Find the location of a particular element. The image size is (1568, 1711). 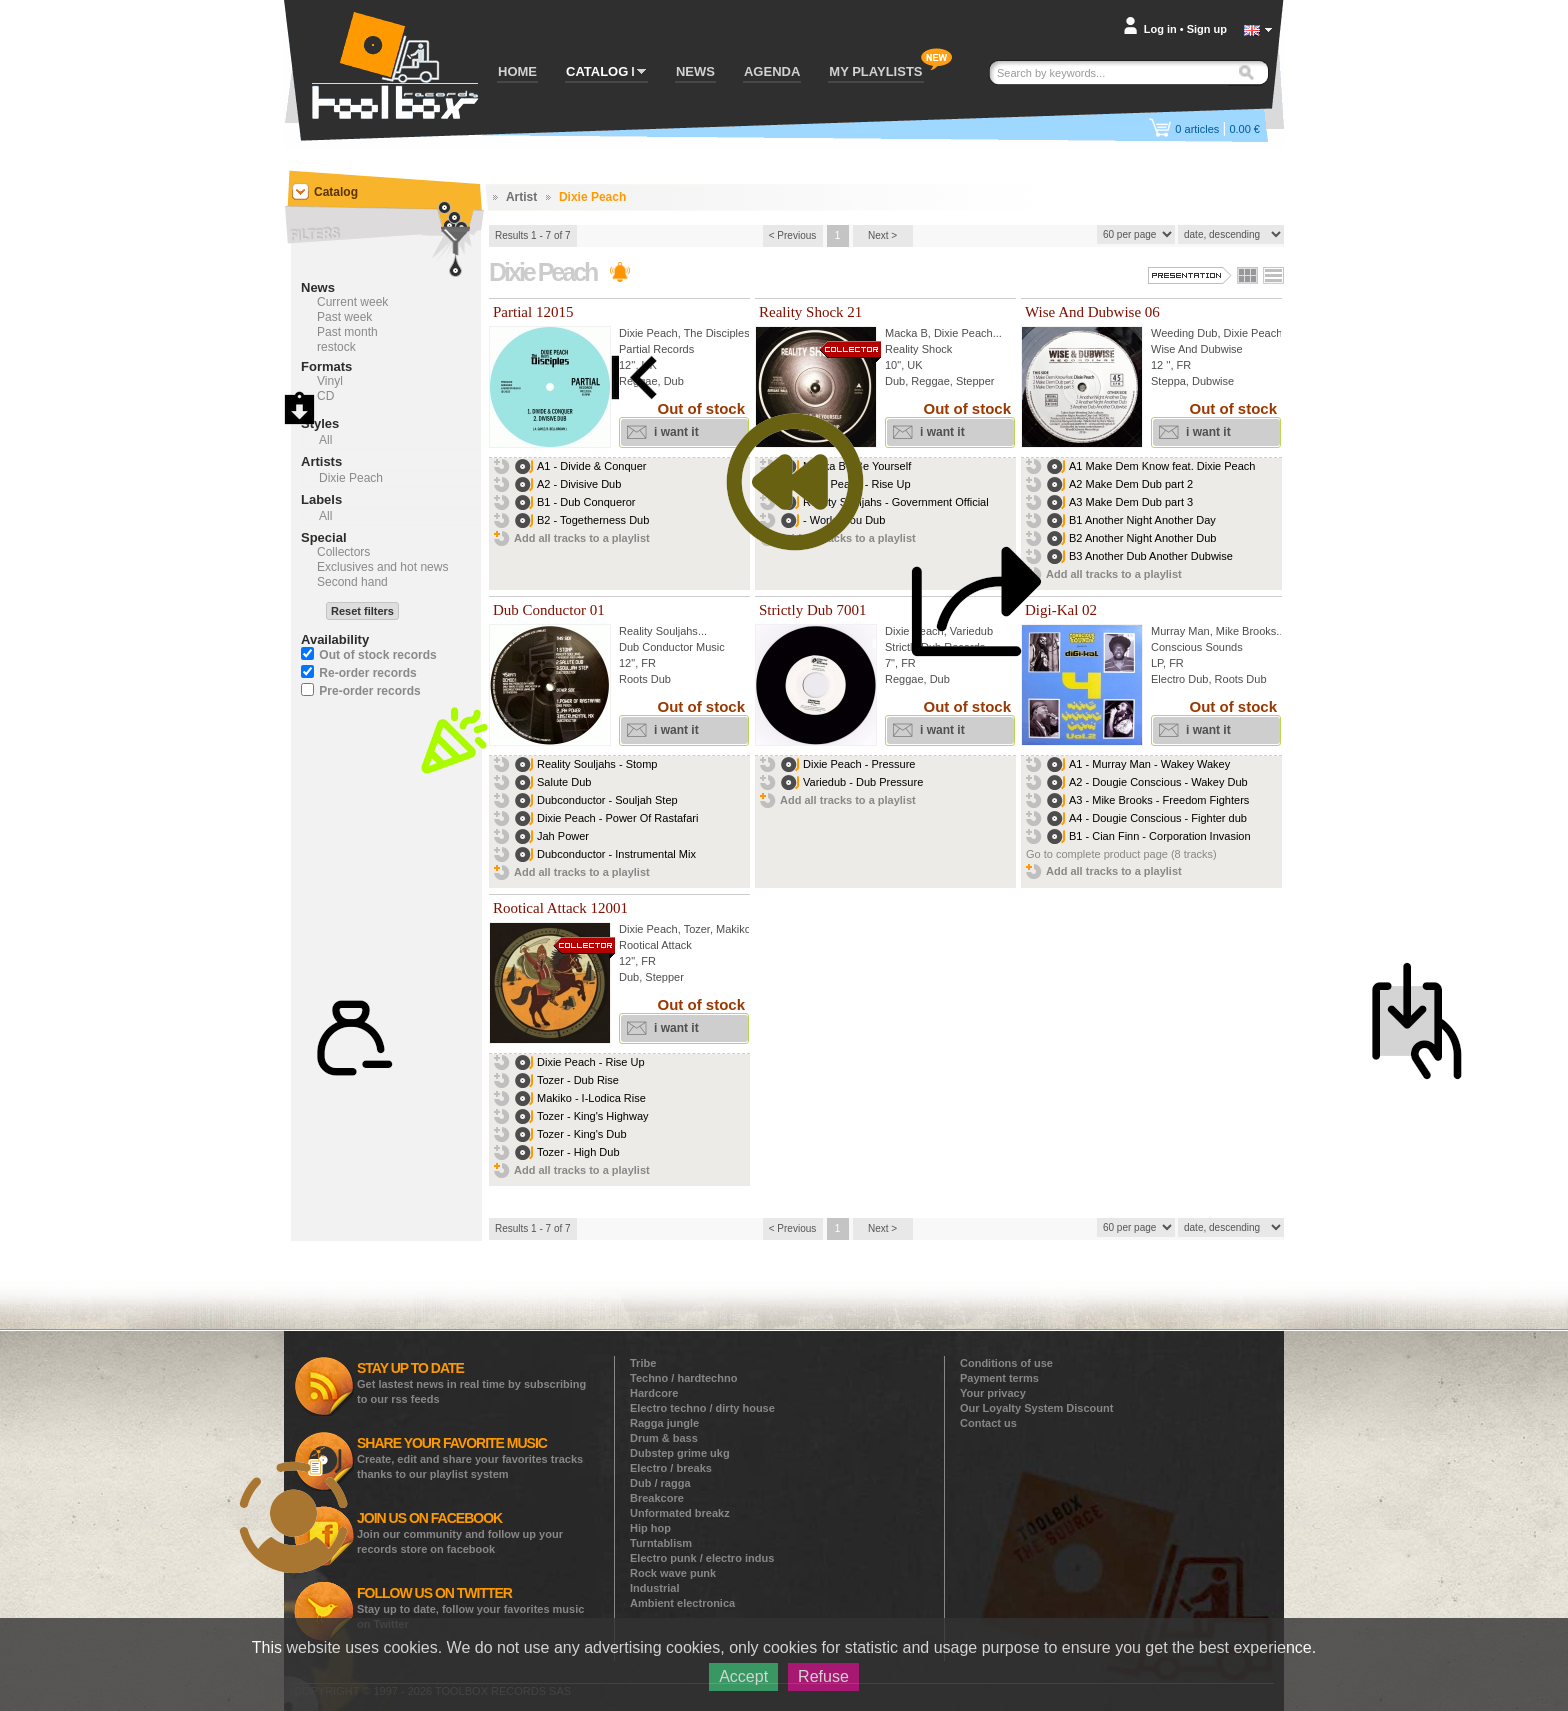

download or receive an assignment is located at coordinates (299, 409).